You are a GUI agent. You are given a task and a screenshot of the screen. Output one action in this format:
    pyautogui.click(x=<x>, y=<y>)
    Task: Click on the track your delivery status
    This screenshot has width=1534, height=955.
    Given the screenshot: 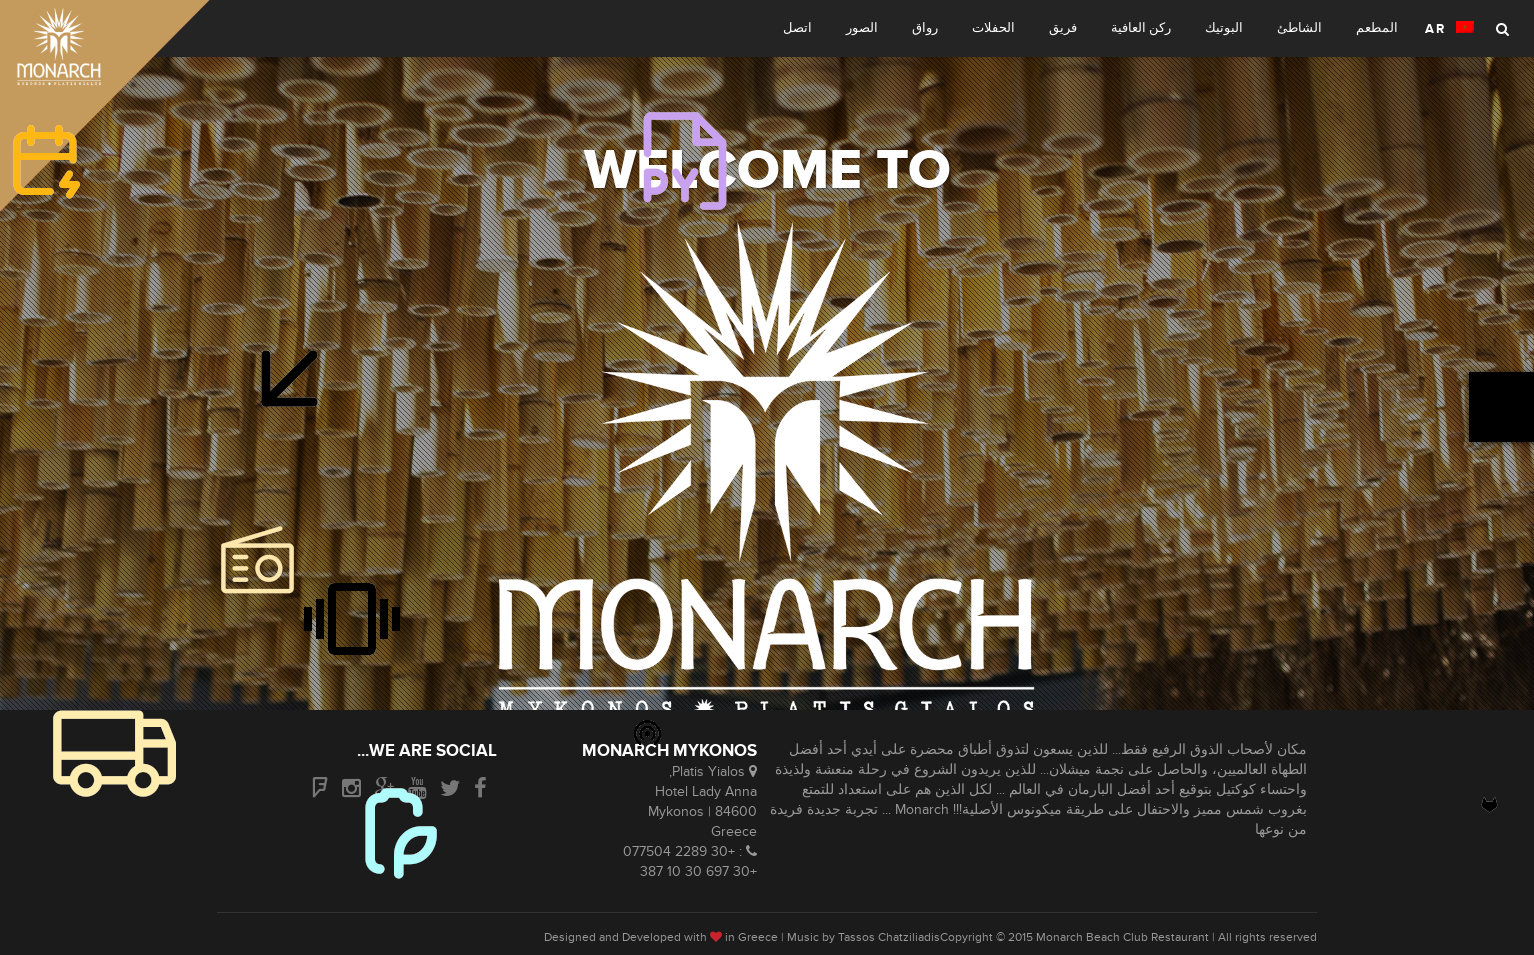 What is the action you would take?
    pyautogui.click(x=110, y=747)
    